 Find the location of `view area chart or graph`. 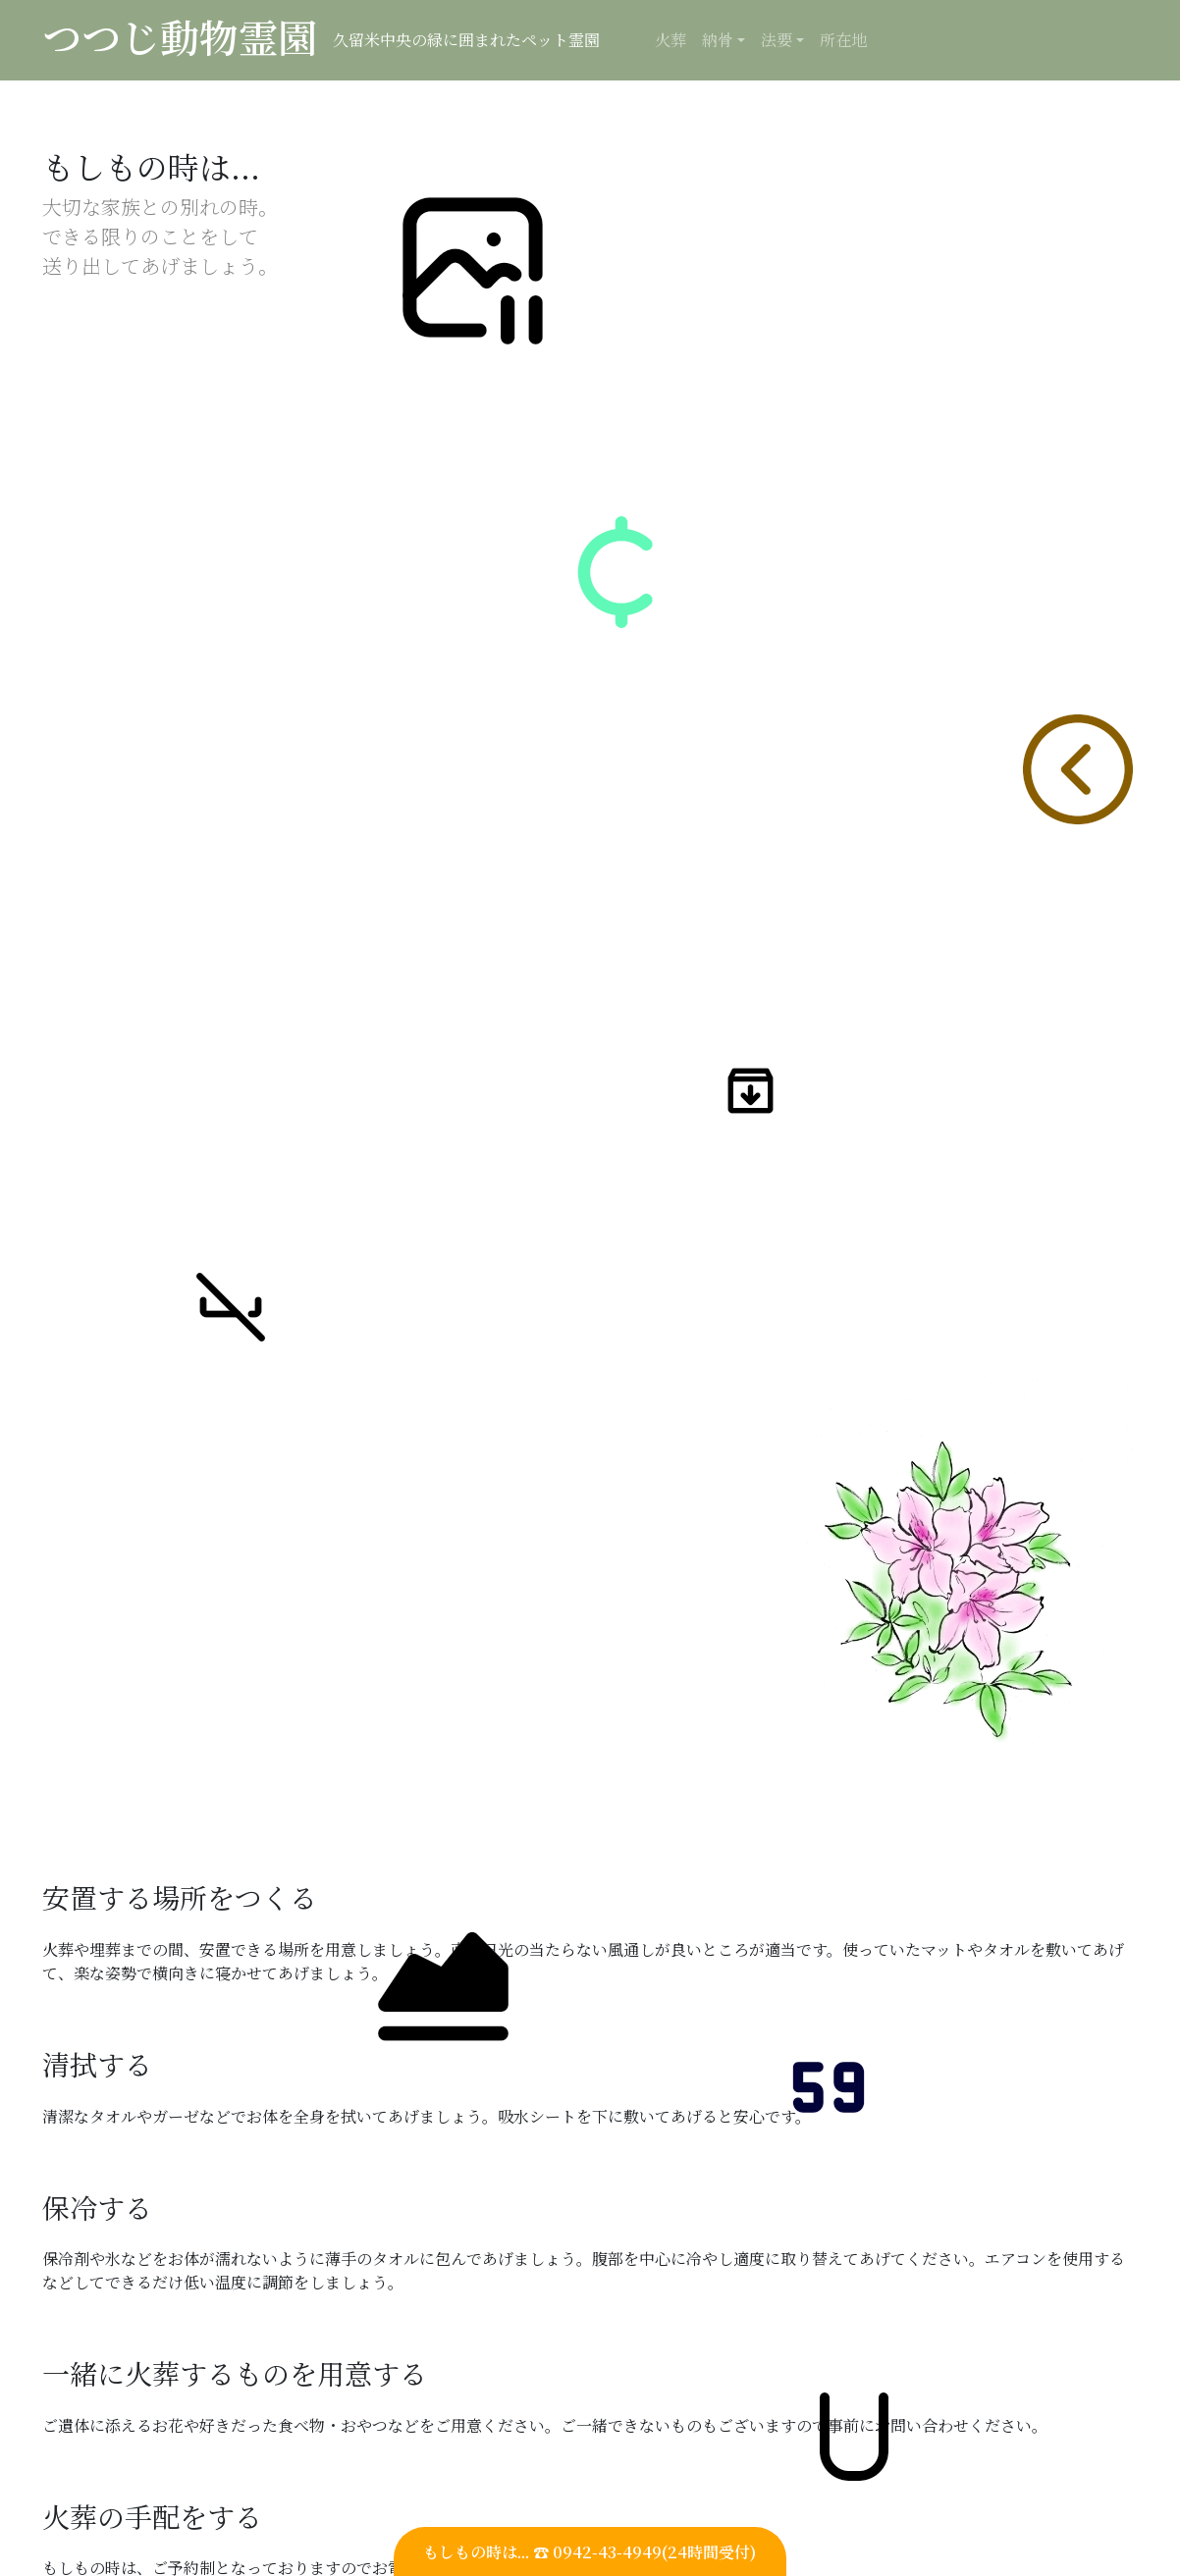

view area chart or graph is located at coordinates (443, 1982).